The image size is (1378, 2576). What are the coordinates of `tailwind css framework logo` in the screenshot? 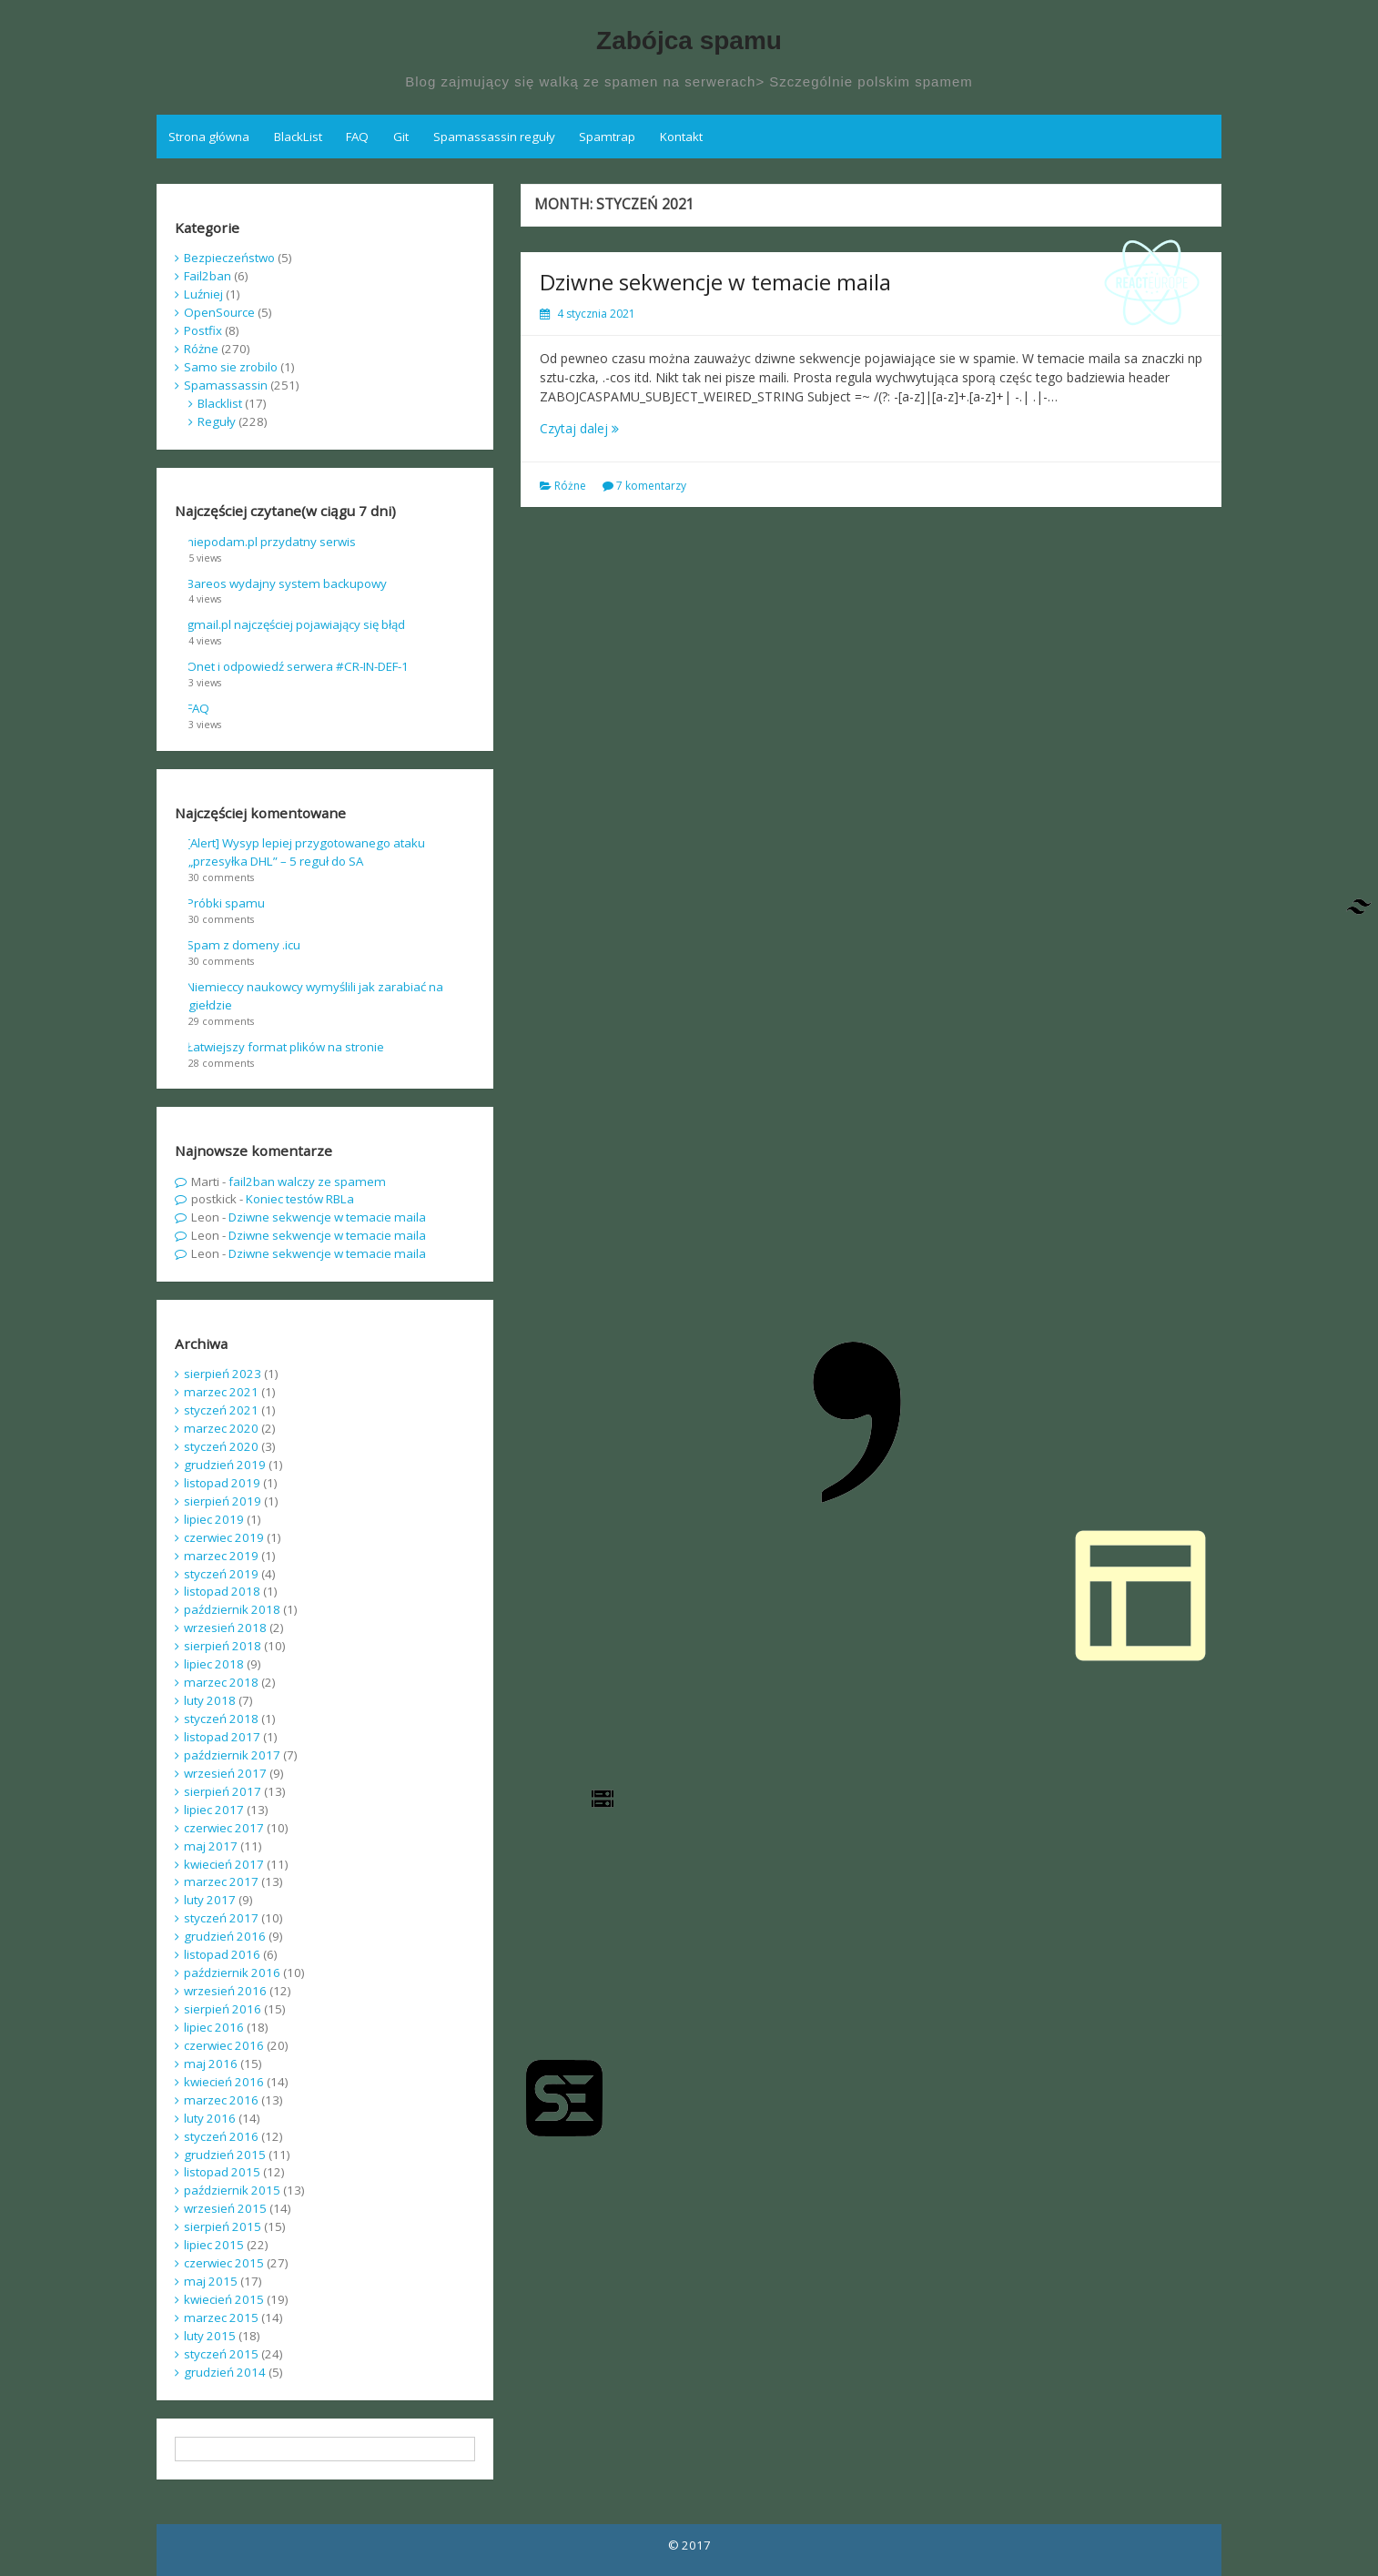 It's located at (1359, 907).